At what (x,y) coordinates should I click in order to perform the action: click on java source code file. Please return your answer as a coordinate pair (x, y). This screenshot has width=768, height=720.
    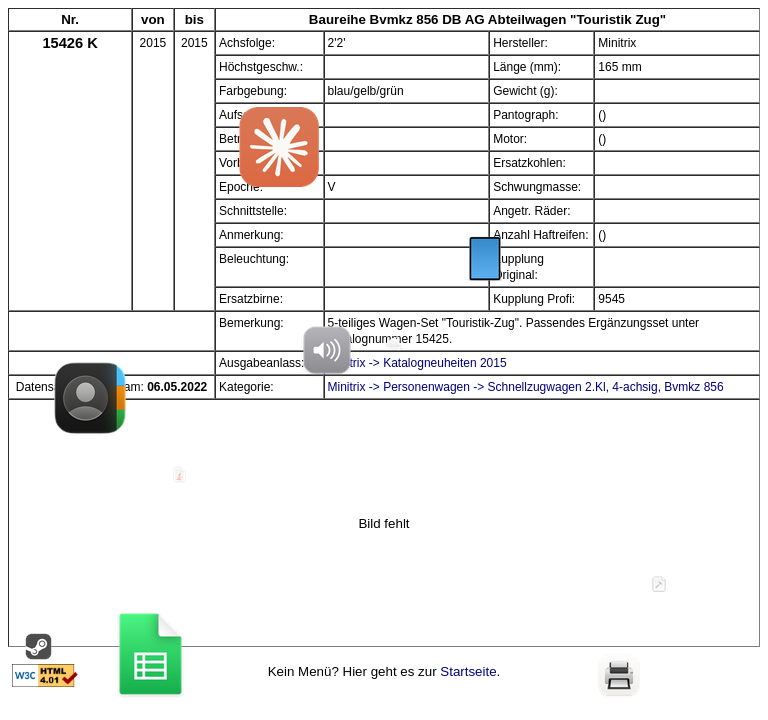
    Looking at the image, I should click on (179, 474).